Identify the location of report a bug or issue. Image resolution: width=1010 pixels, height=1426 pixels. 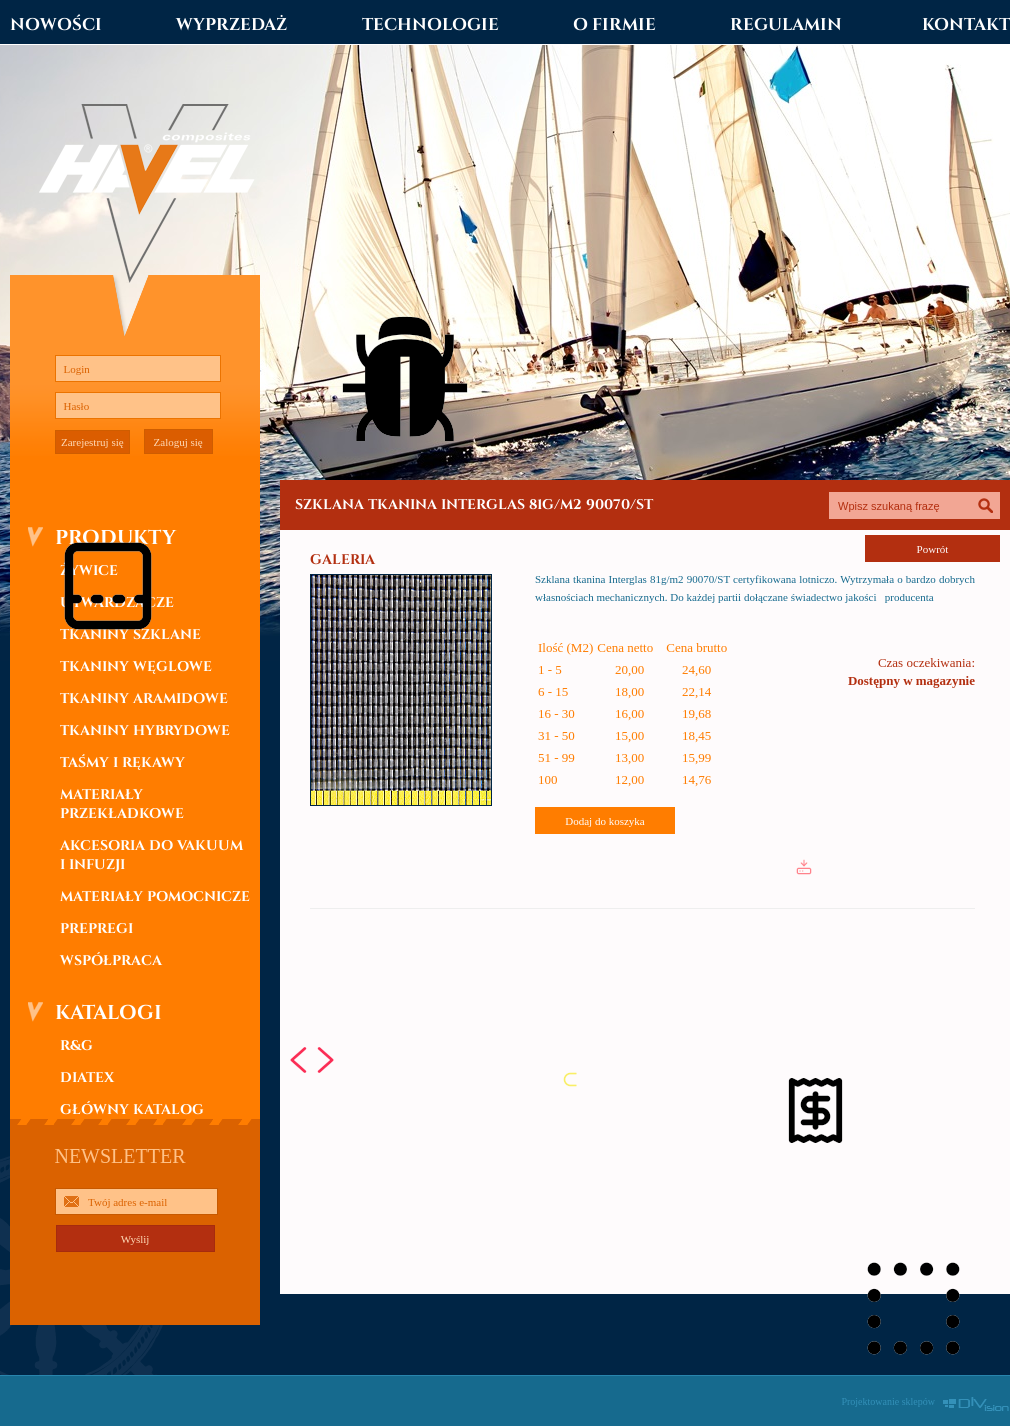
(405, 379).